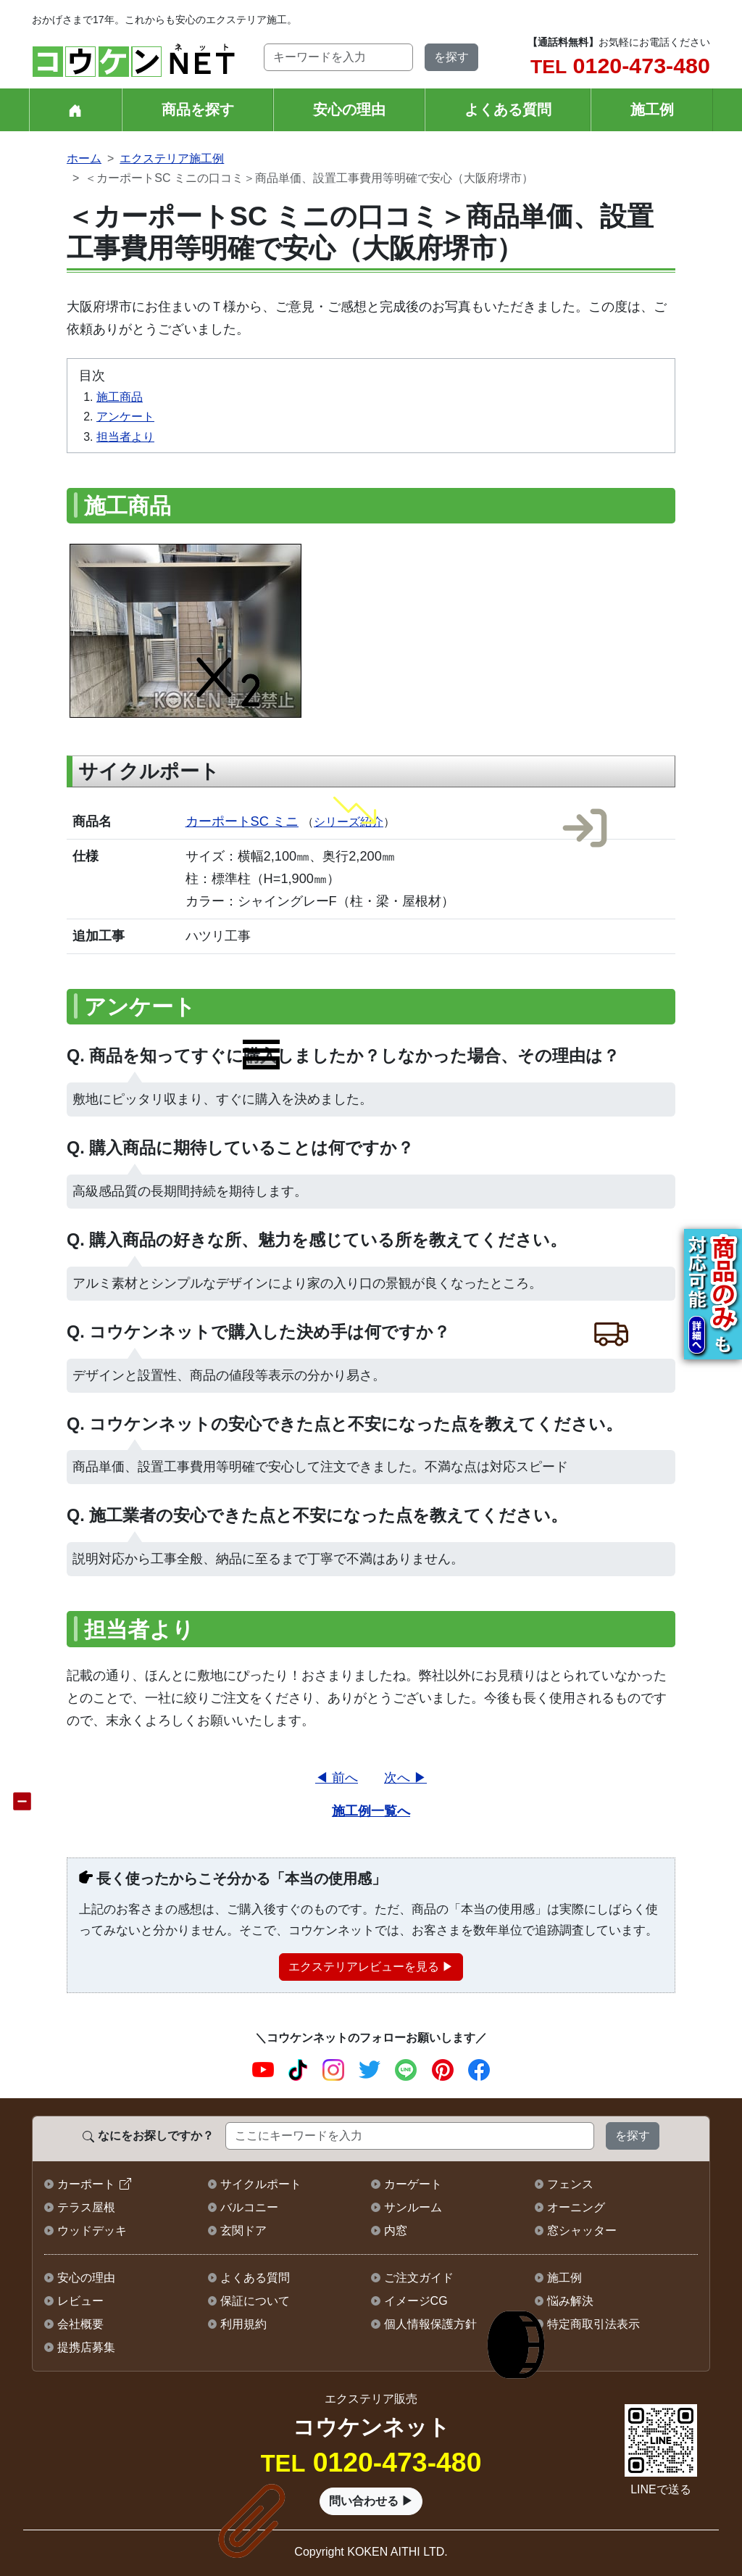  I want to click on track your delivery status, so click(610, 1333).